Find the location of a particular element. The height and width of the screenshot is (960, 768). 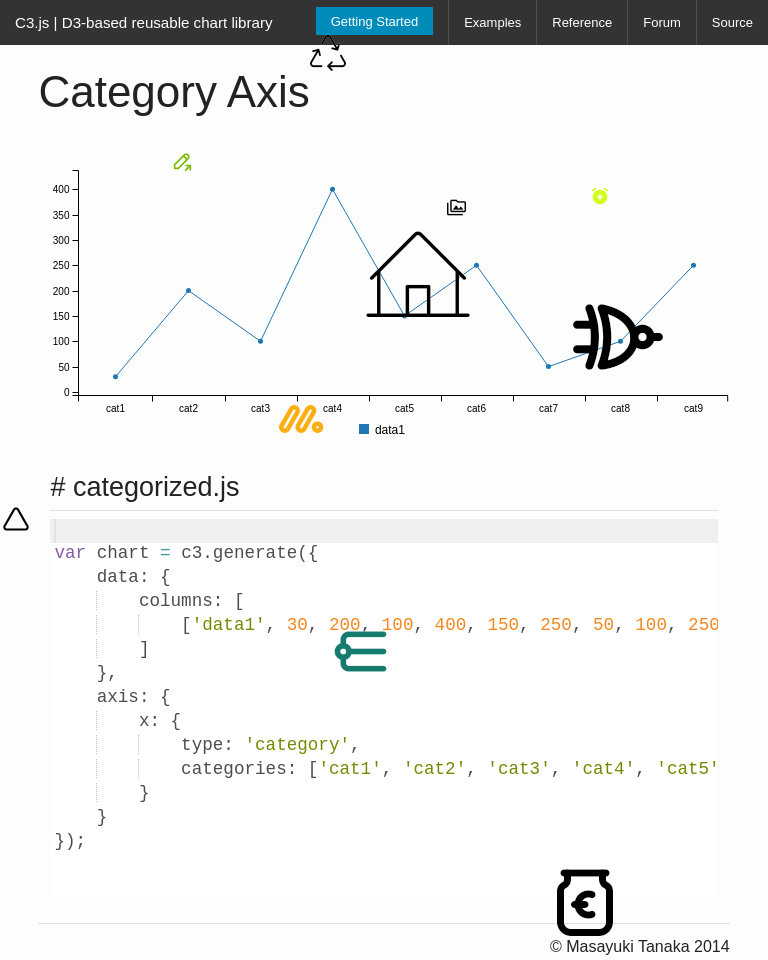

share your edits or annotations is located at coordinates (182, 161).